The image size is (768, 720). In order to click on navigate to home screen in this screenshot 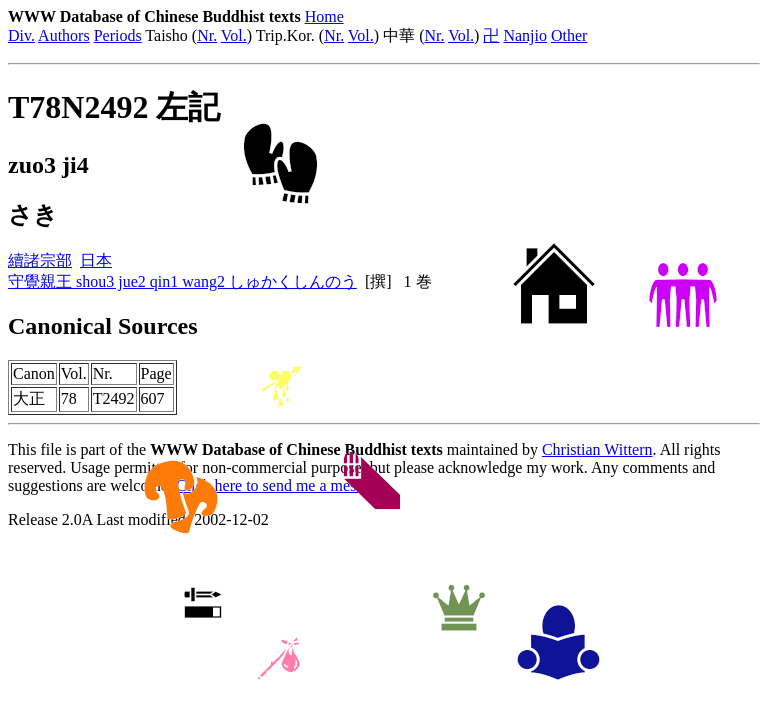, I will do `click(554, 284)`.